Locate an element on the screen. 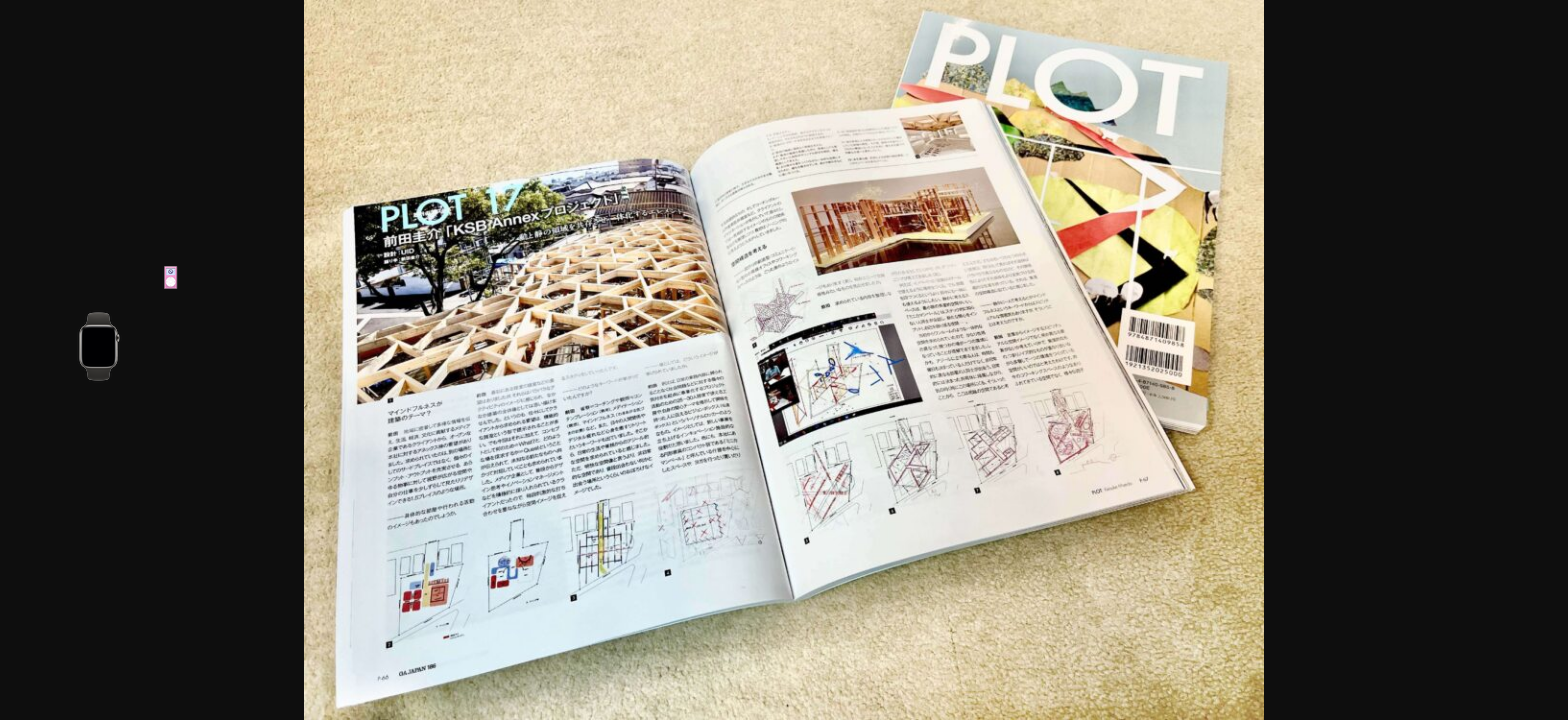 Image resolution: width=1568 pixels, height=720 pixels. iPod mini device in pink color is located at coordinates (170, 277).